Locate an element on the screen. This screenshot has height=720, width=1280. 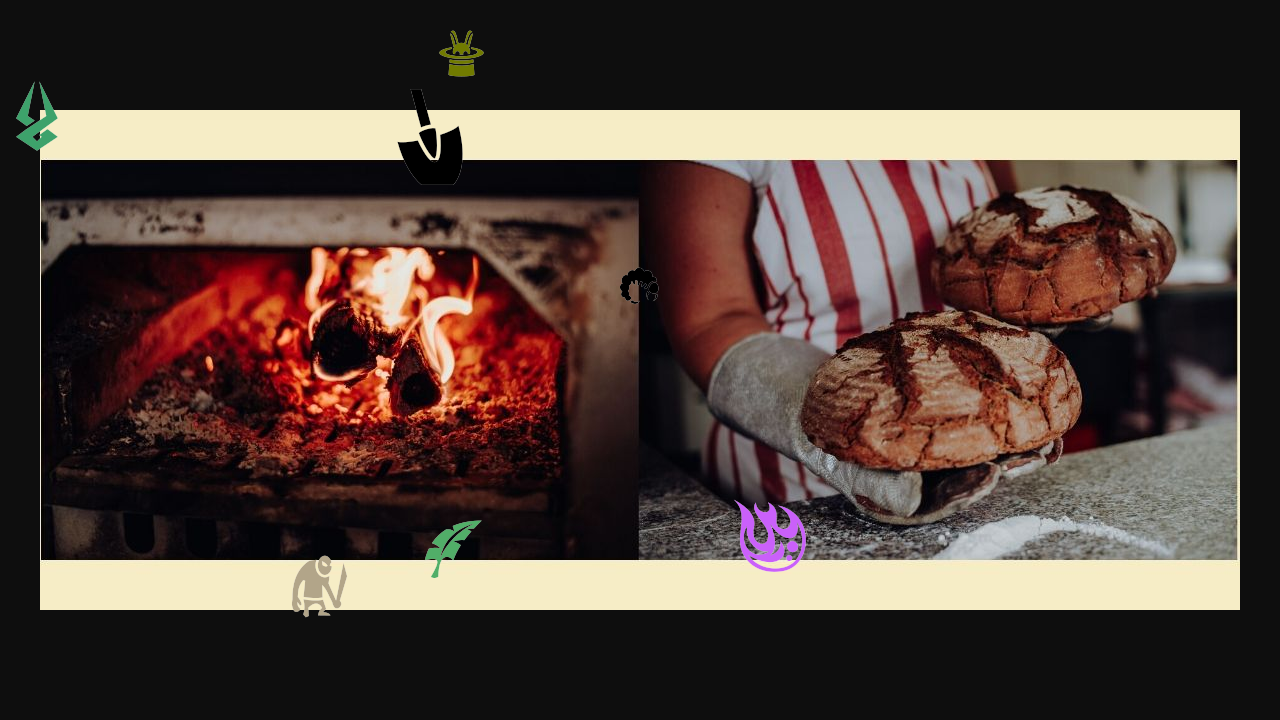
select spade suit in a card game is located at coordinates (427, 137).